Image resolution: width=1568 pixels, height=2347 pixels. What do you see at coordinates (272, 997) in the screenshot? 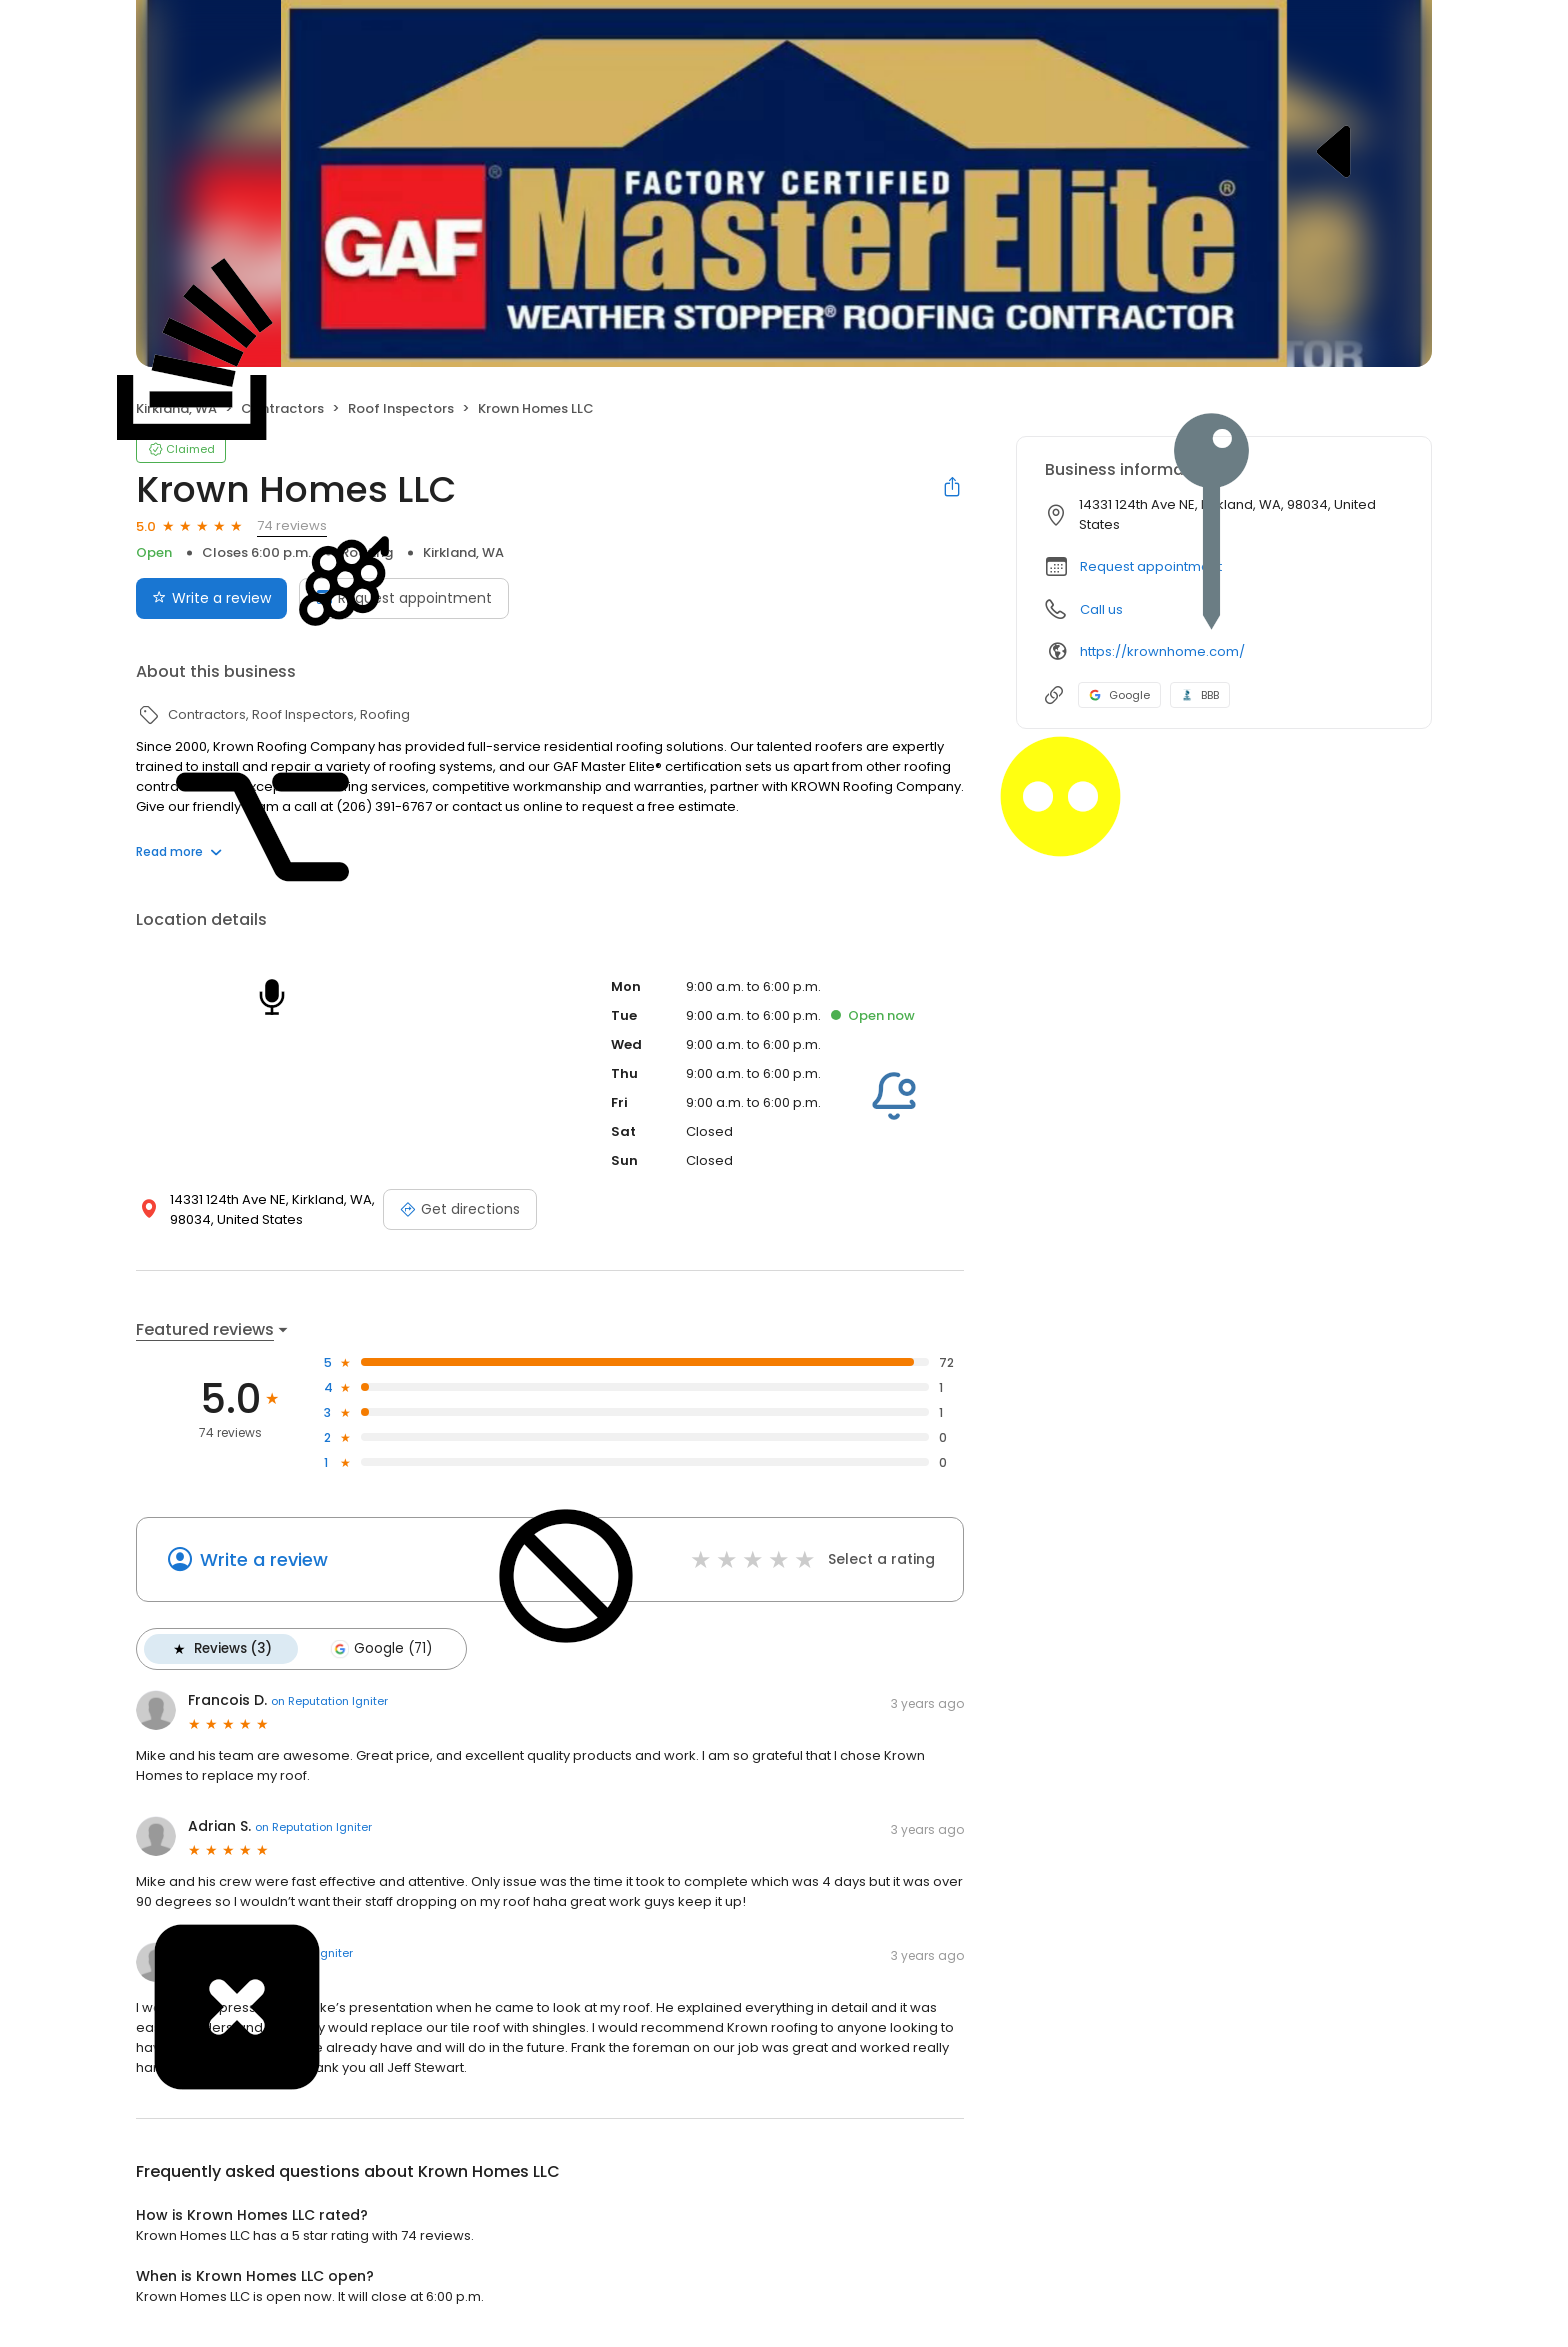
I see `tap to start voice input` at bounding box center [272, 997].